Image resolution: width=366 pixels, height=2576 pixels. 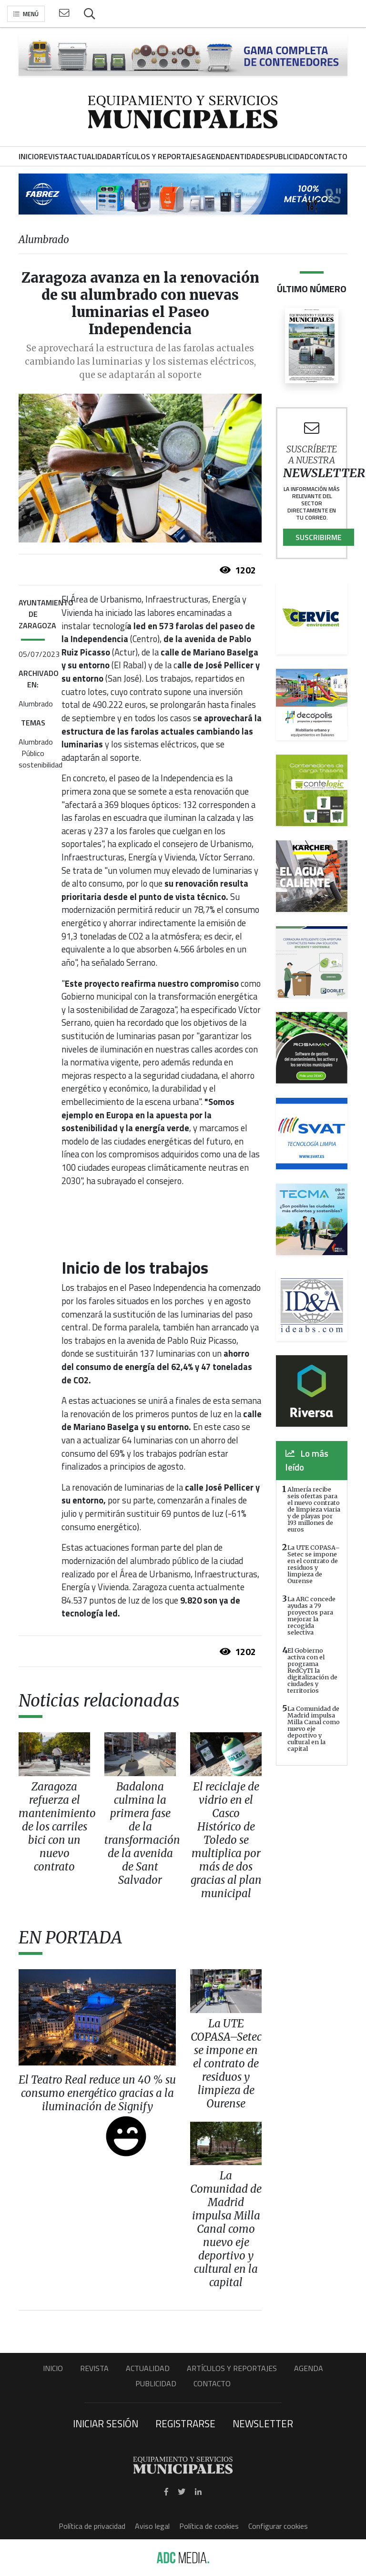 What do you see at coordinates (126, 2136) in the screenshot?
I see `add a fun or playful reaction to a message` at bounding box center [126, 2136].